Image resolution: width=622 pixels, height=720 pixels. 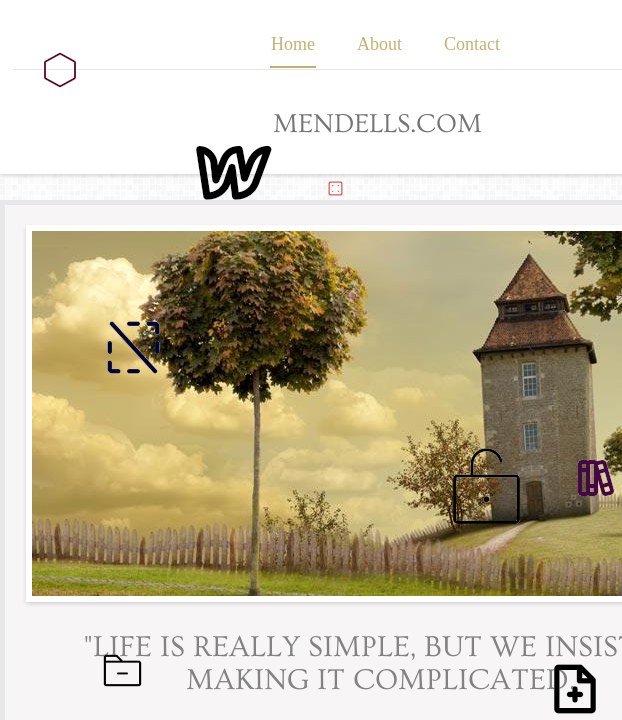 What do you see at coordinates (575, 689) in the screenshot?
I see `create a new file` at bounding box center [575, 689].